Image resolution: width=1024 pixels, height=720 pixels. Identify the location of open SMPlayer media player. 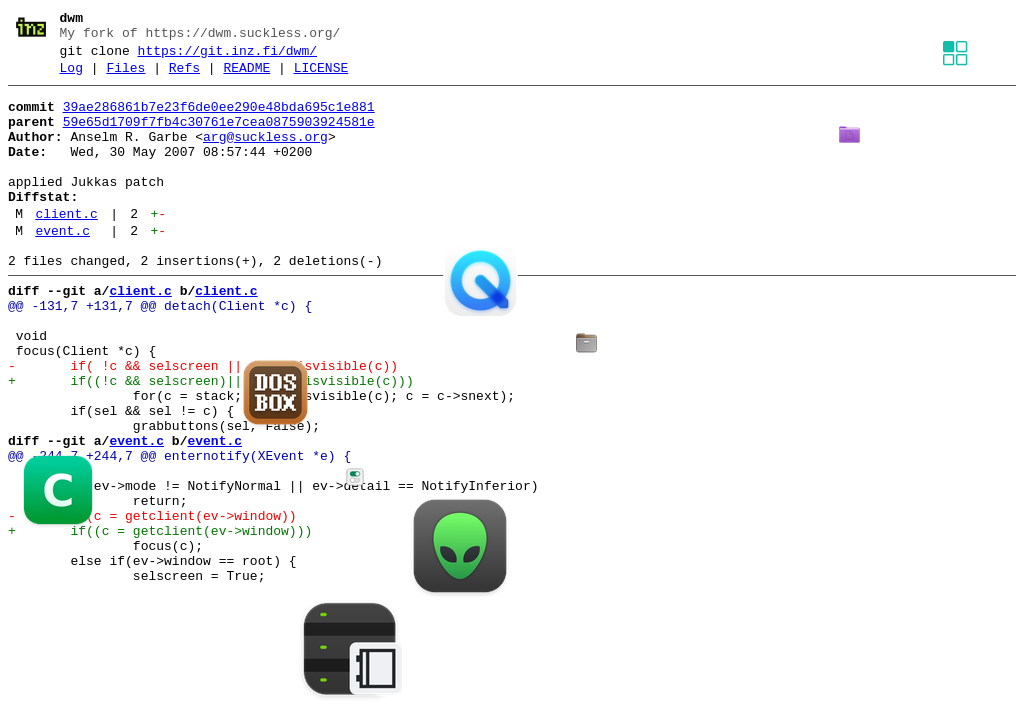
(480, 280).